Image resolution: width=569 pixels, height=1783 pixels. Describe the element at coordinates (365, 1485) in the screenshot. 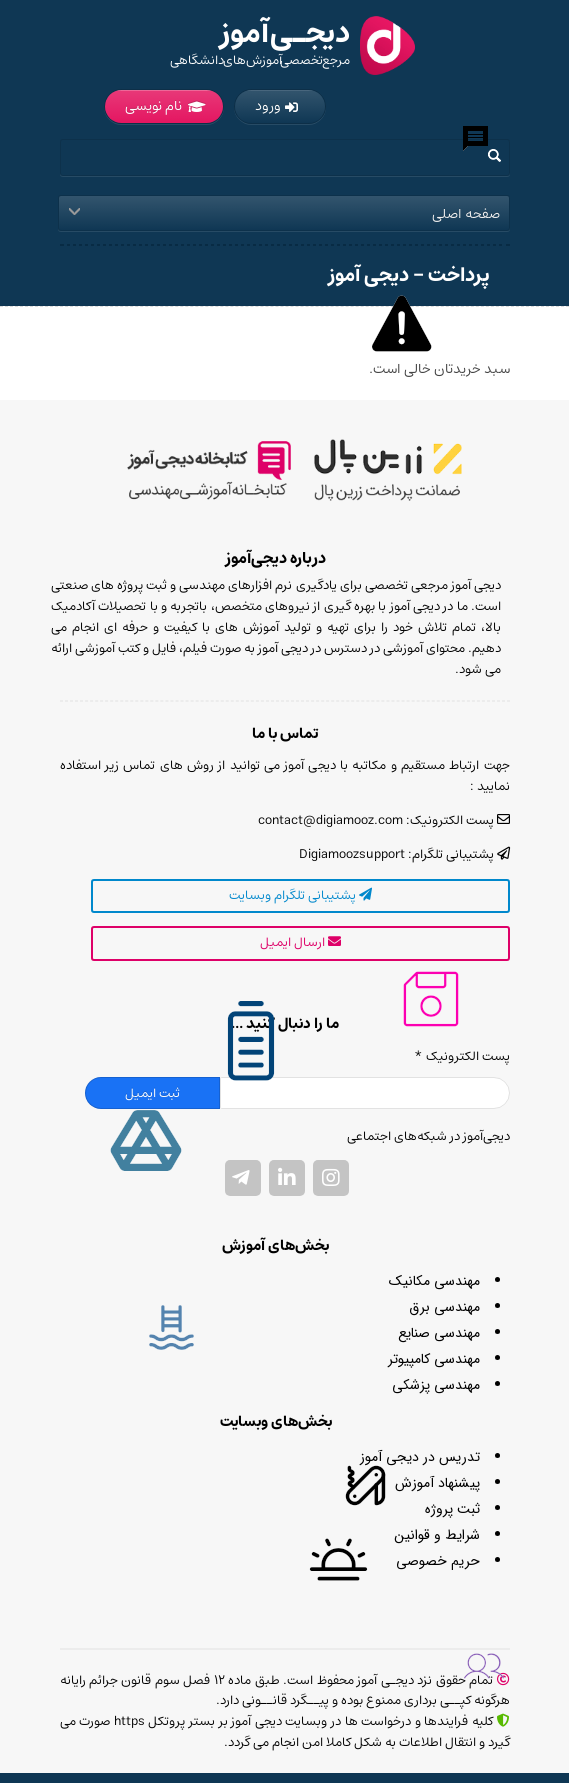

I see `access multi-tool or utility functions` at that location.